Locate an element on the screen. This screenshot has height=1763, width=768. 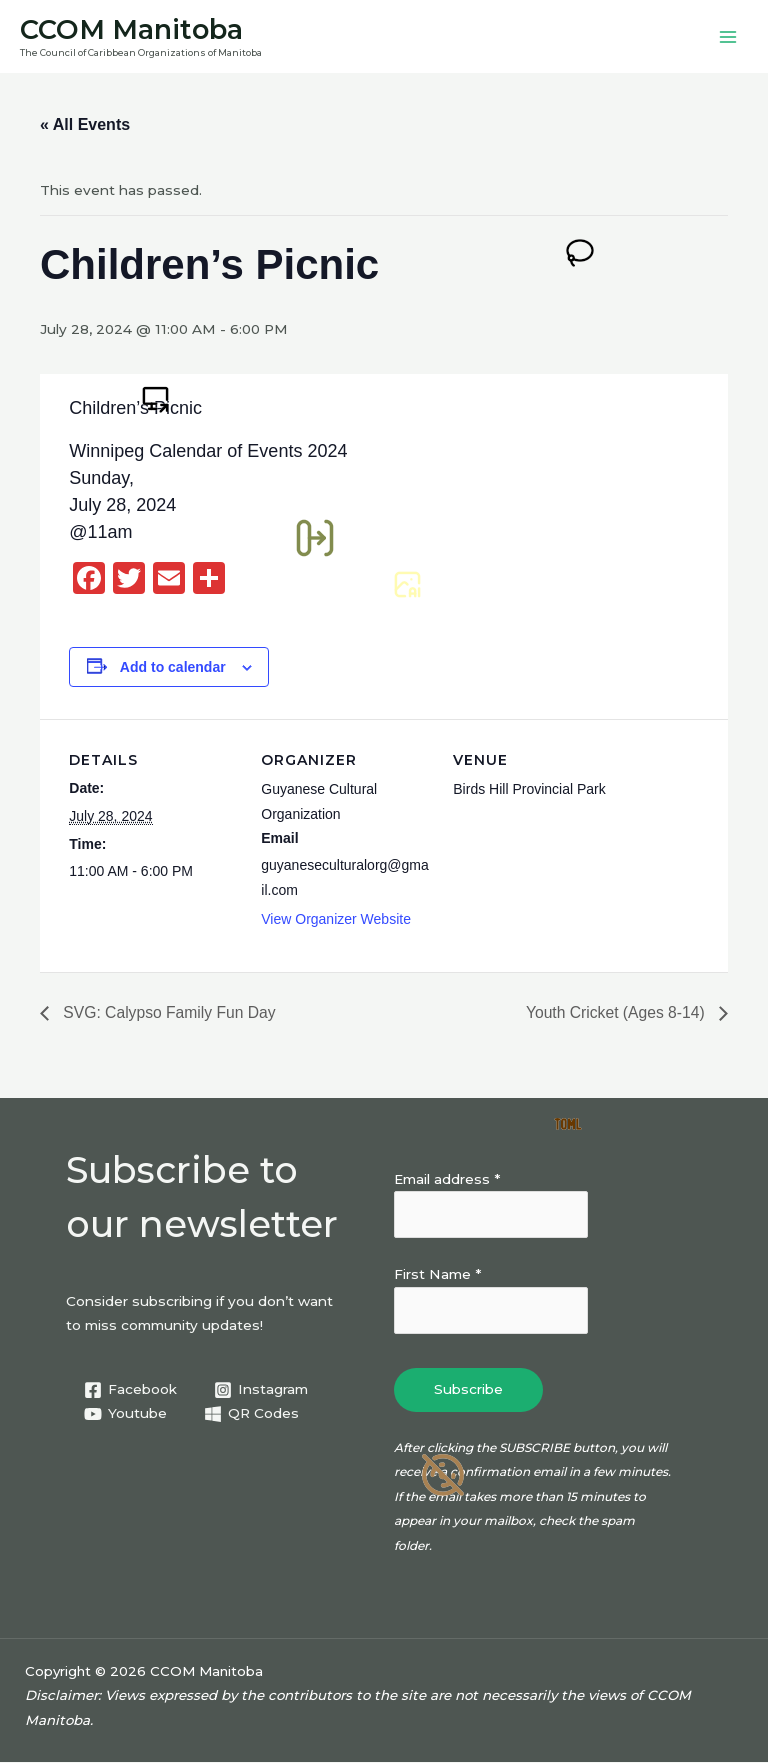
enhance photo with AI tools is located at coordinates (407, 584).